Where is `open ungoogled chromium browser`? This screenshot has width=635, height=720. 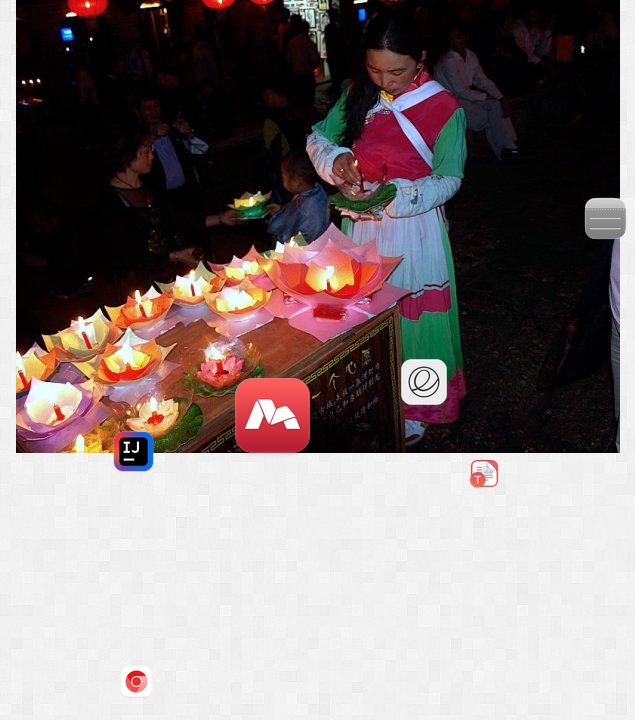 open ungoogled chromium browser is located at coordinates (136, 681).